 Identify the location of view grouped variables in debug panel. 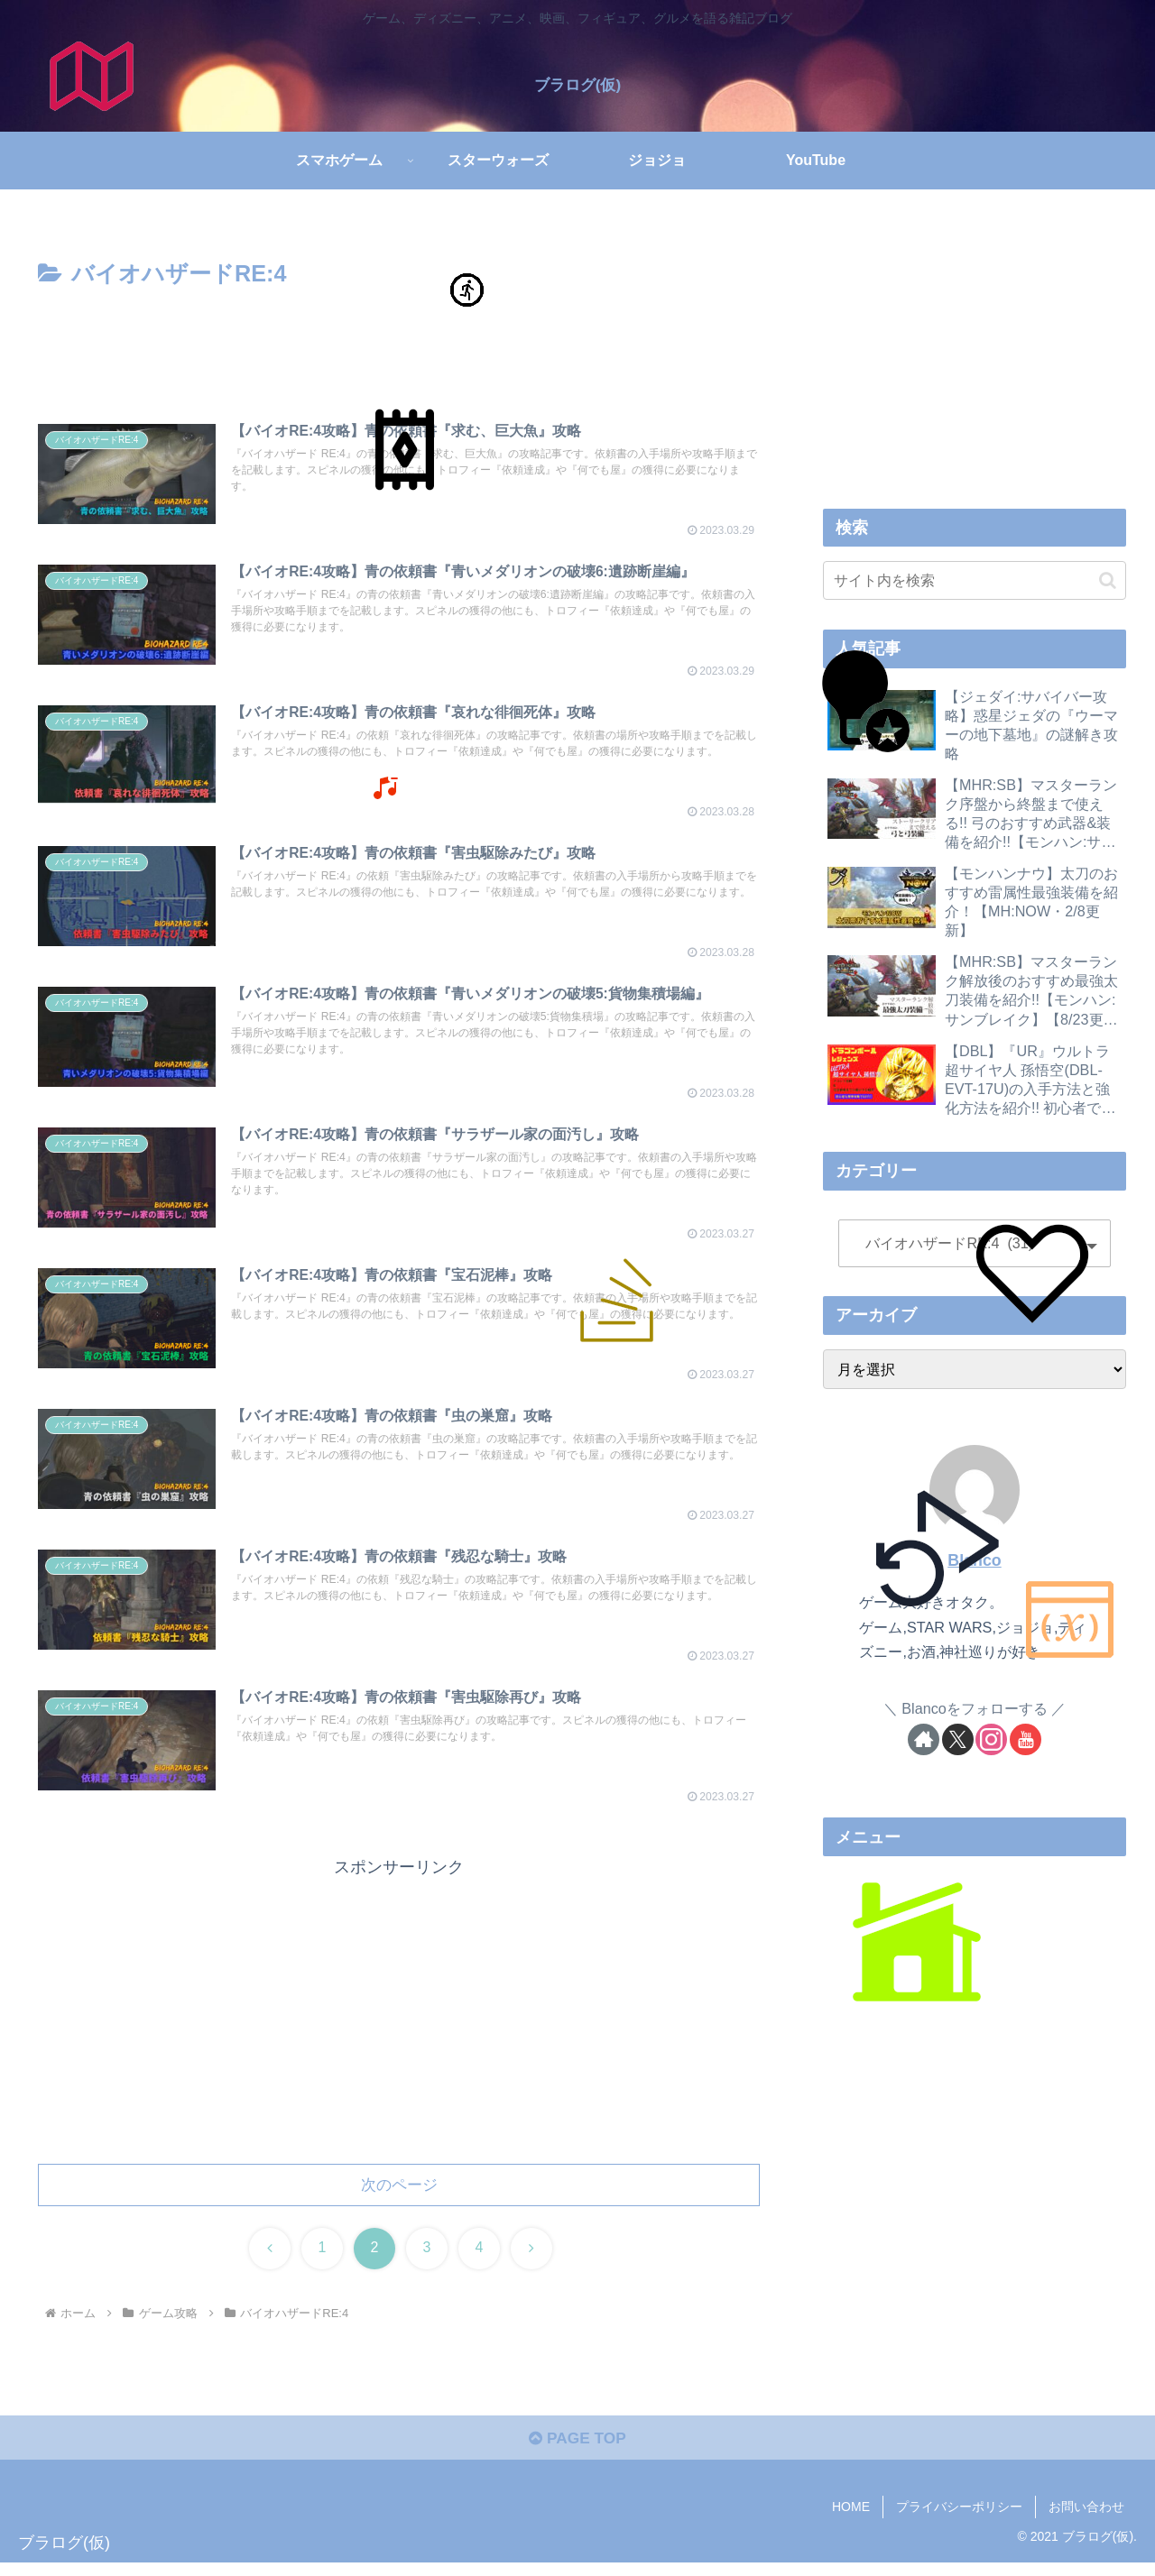
(1069, 1619).